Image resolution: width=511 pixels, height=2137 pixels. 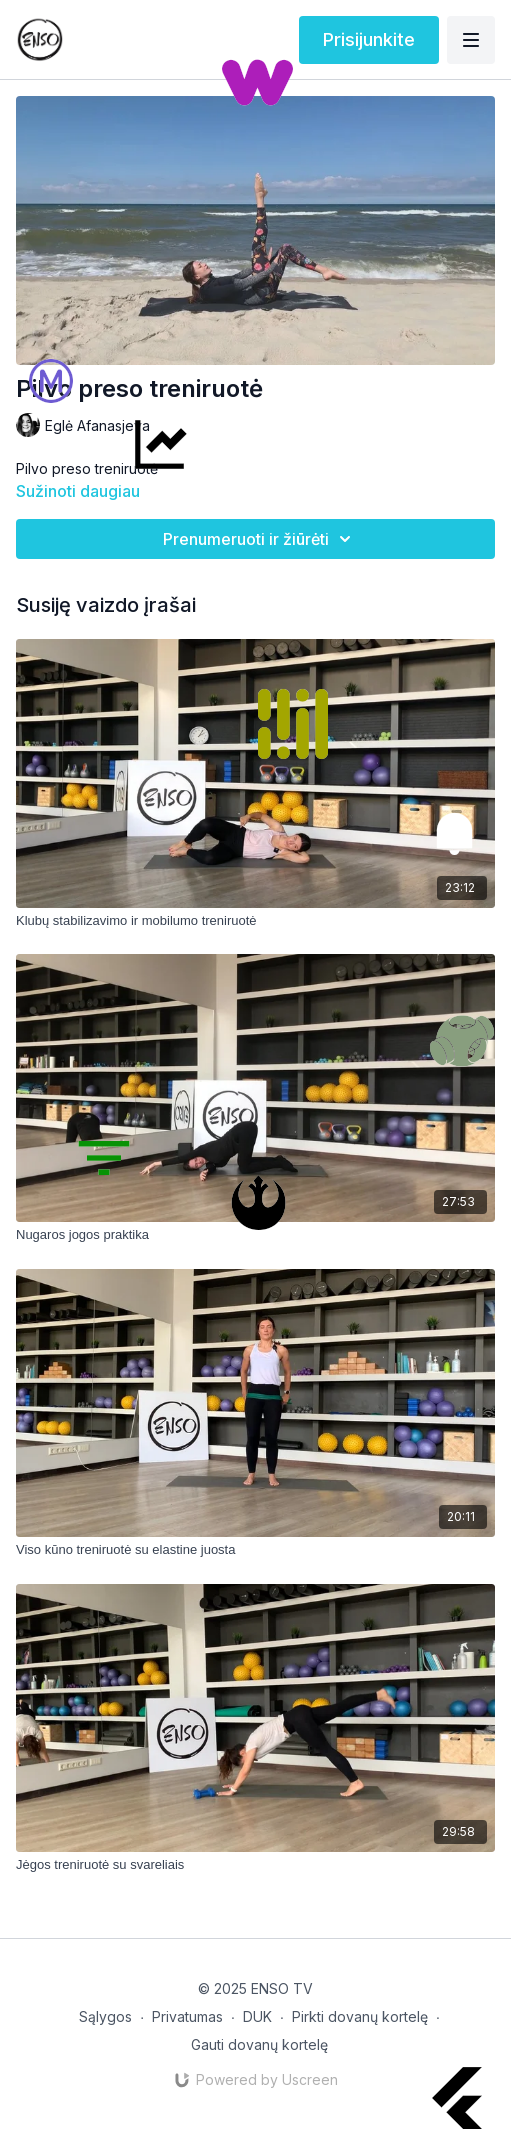 I want to click on view analytics and performance trends, so click(x=159, y=444).